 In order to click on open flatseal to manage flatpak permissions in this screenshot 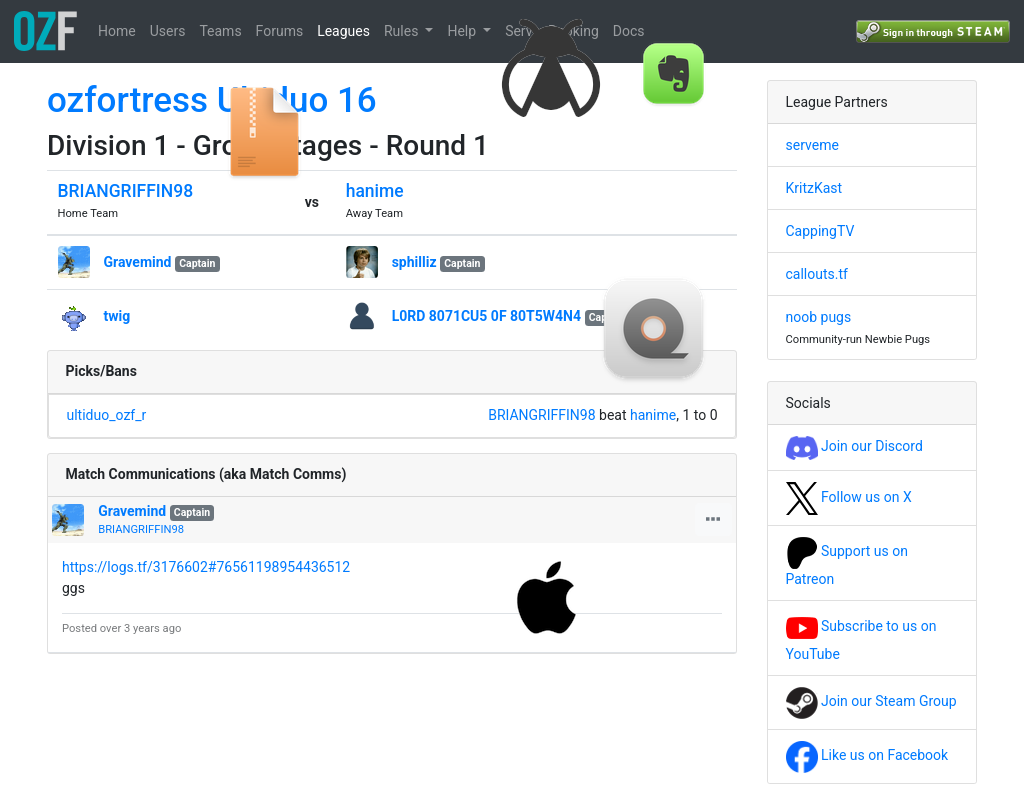, I will do `click(653, 328)`.